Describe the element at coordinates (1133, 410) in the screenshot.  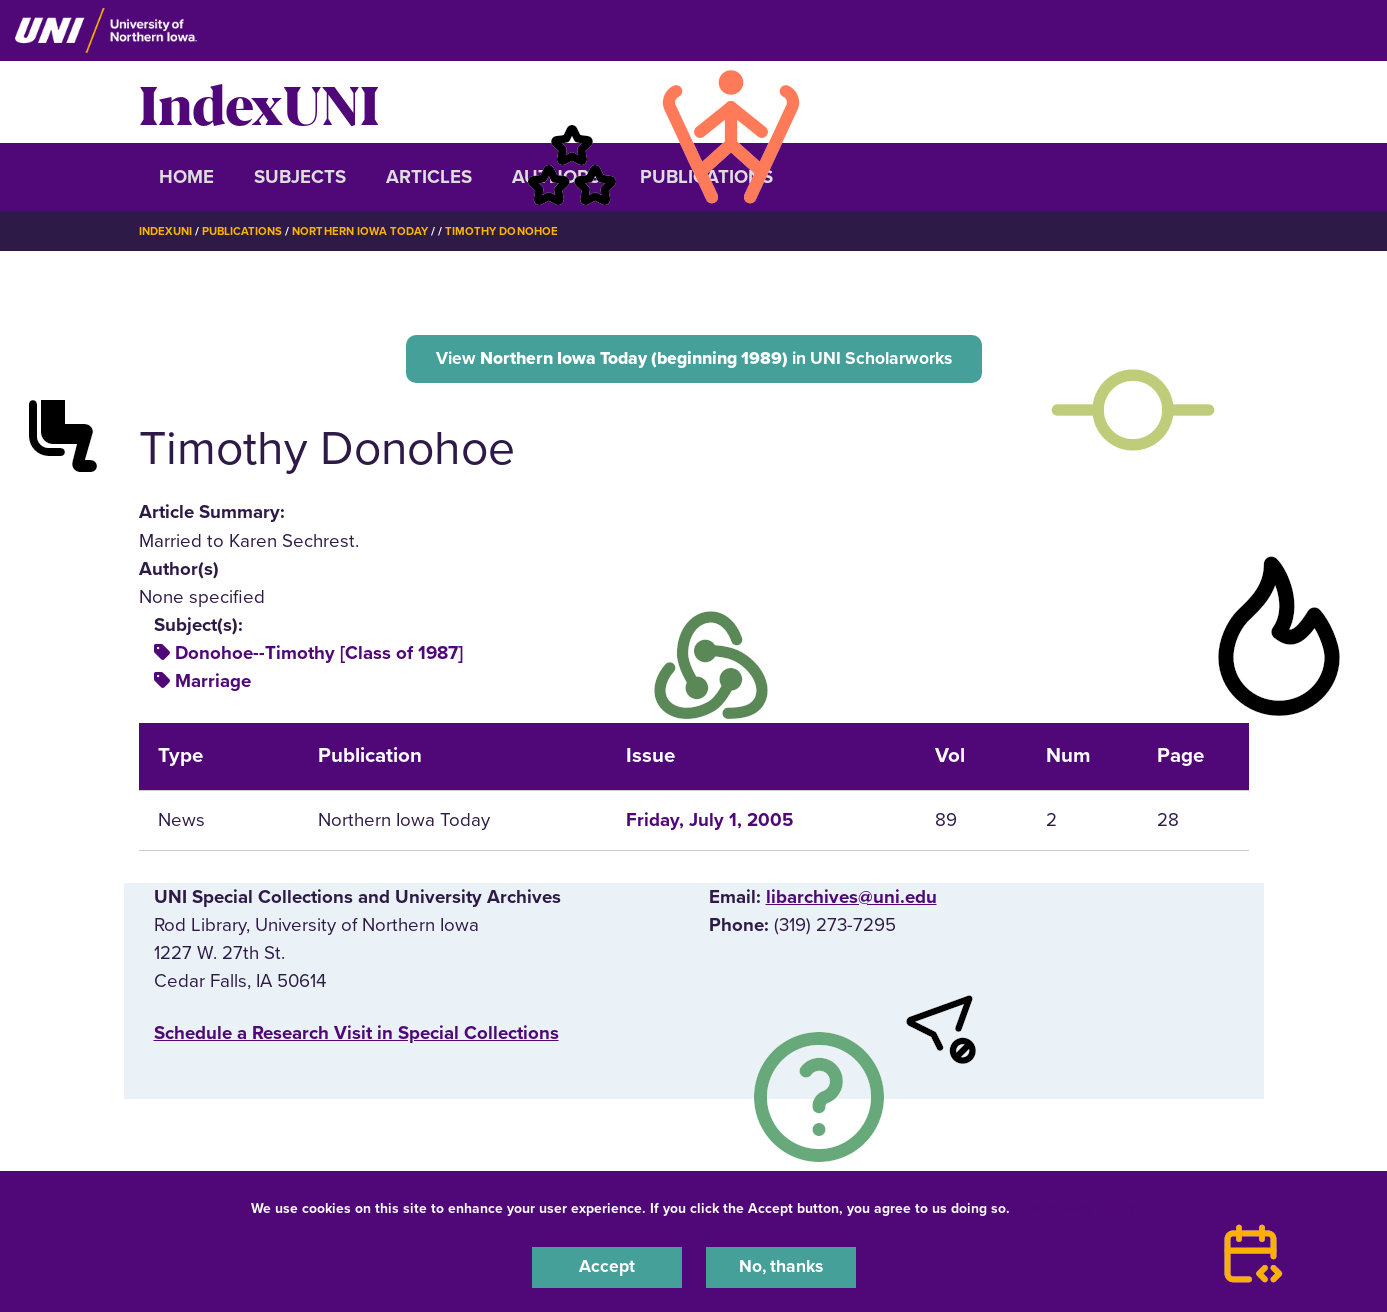
I see `view commit details in version control` at that location.